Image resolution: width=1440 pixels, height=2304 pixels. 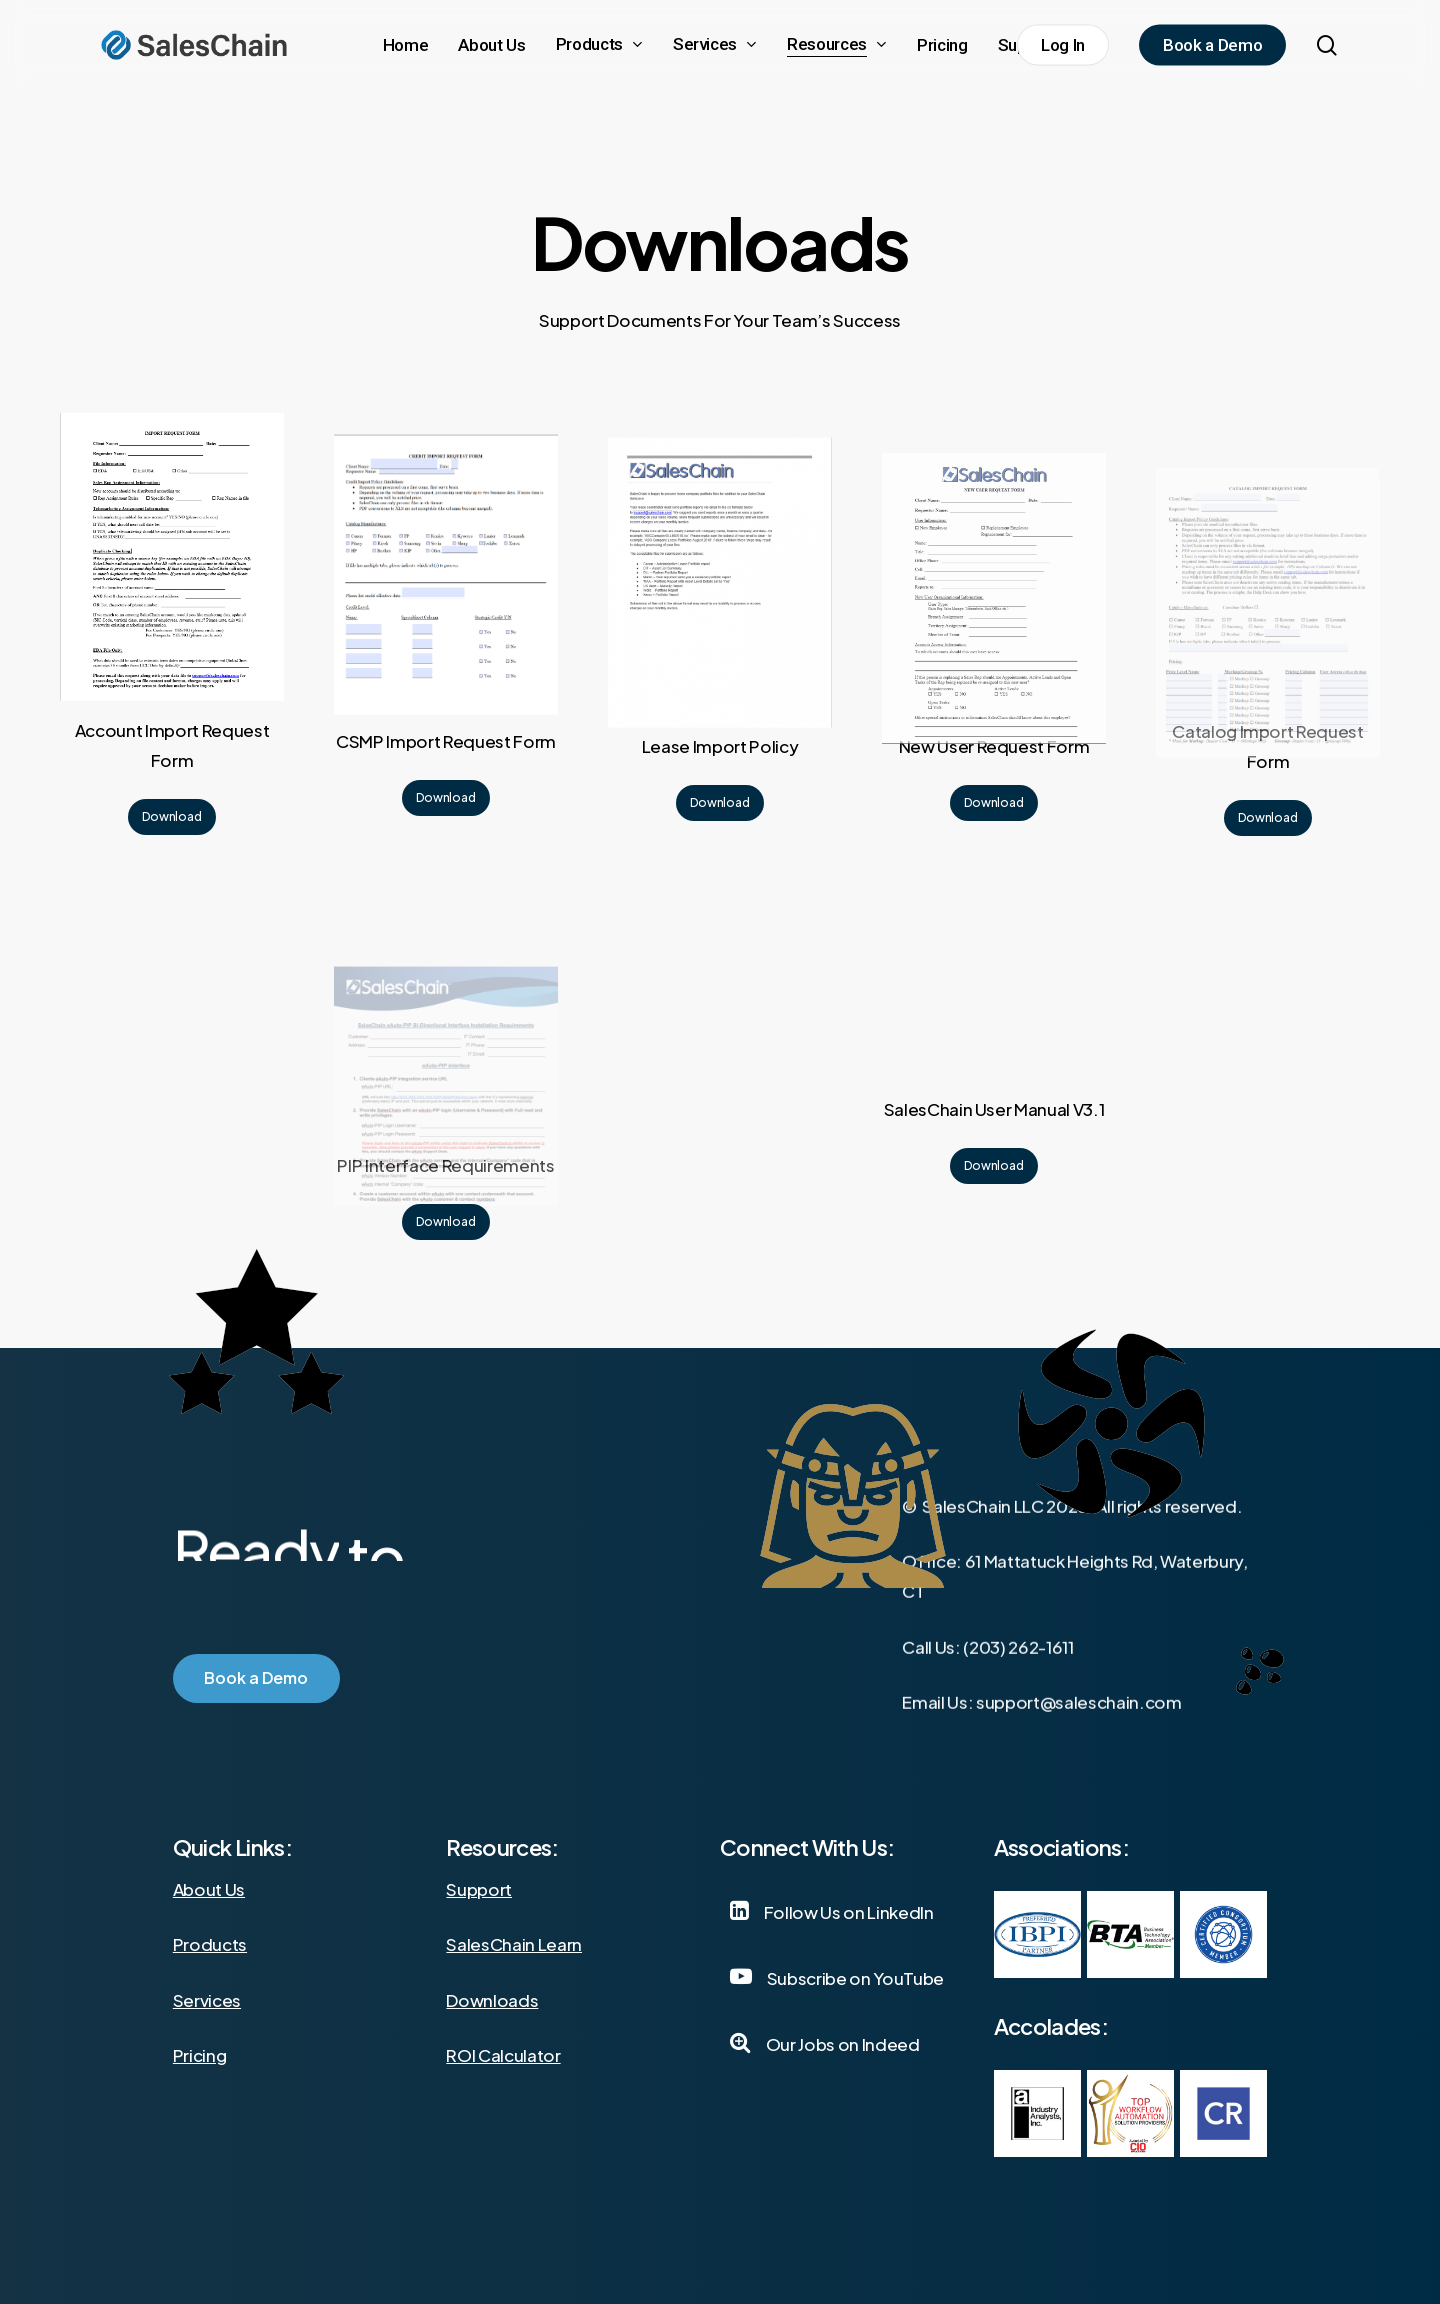 I want to click on indicates a spinning or rotating action, so click(x=1112, y=1422).